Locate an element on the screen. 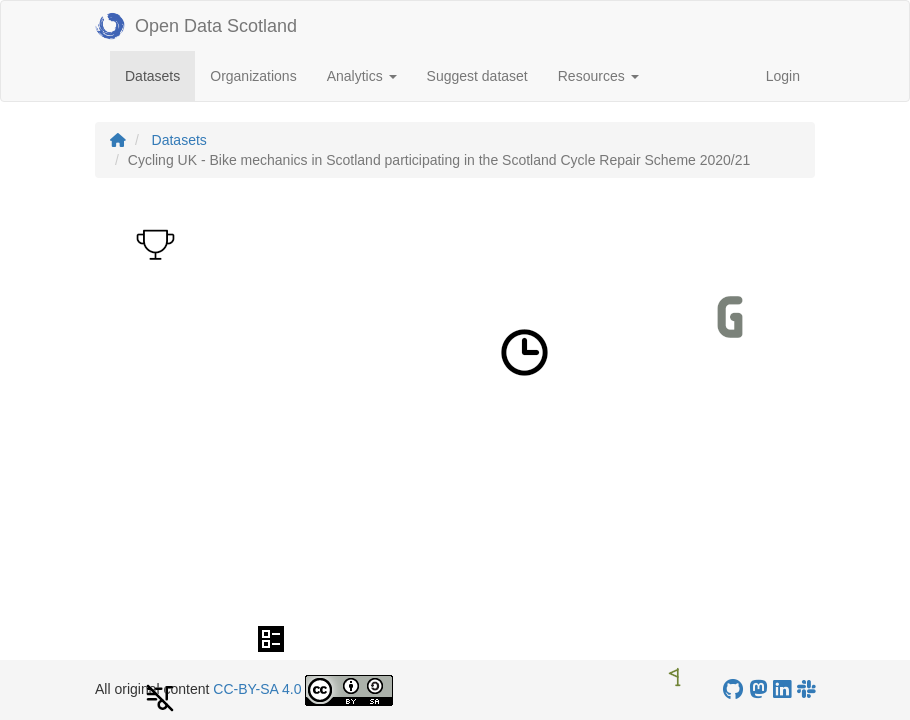 The height and width of the screenshot is (720, 910). view time or clock settings is located at coordinates (524, 352).